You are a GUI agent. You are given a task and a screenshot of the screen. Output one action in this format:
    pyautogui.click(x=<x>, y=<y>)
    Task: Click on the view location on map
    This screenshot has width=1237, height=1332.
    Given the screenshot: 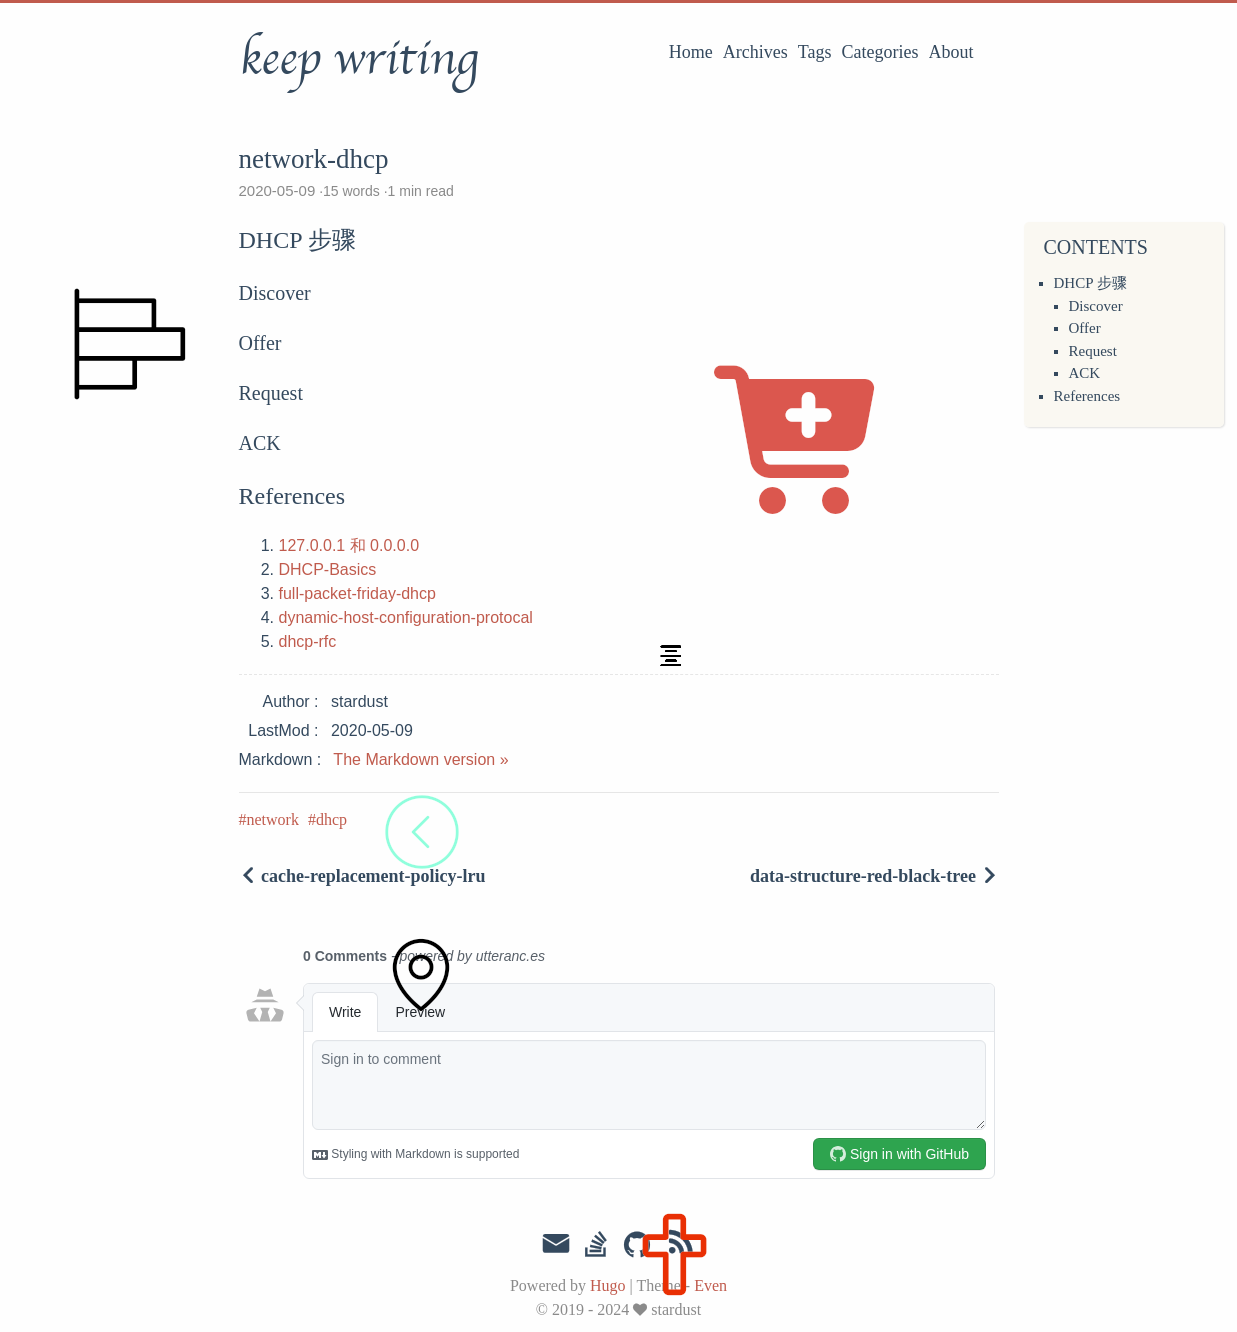 What is the action you would take?
    pyautogui.click(x=421, y=975)
    